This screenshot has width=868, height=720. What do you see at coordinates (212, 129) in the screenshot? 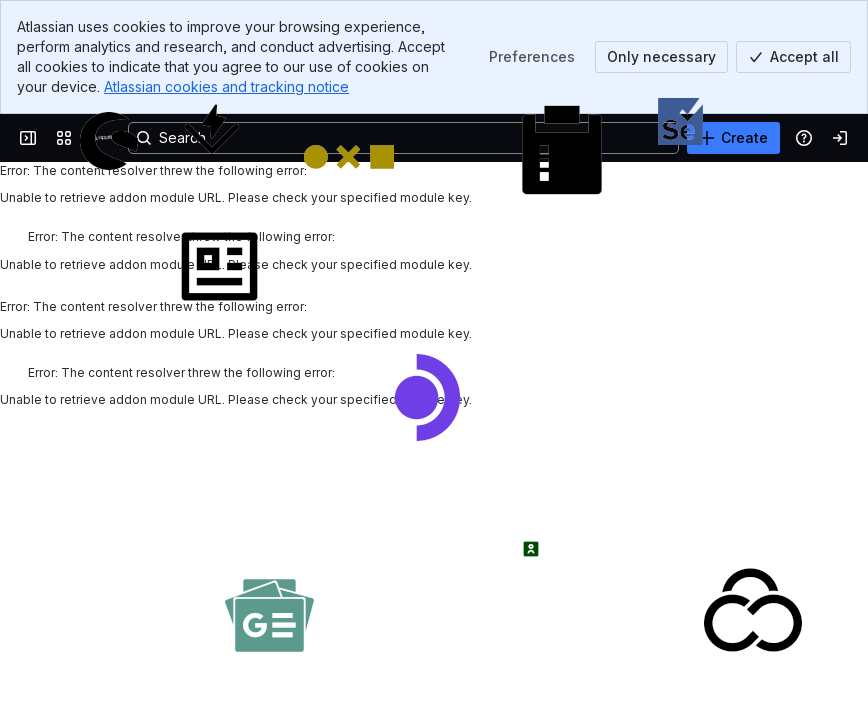
I see `vitest testing framework logo` at bounding box center [212, 129].